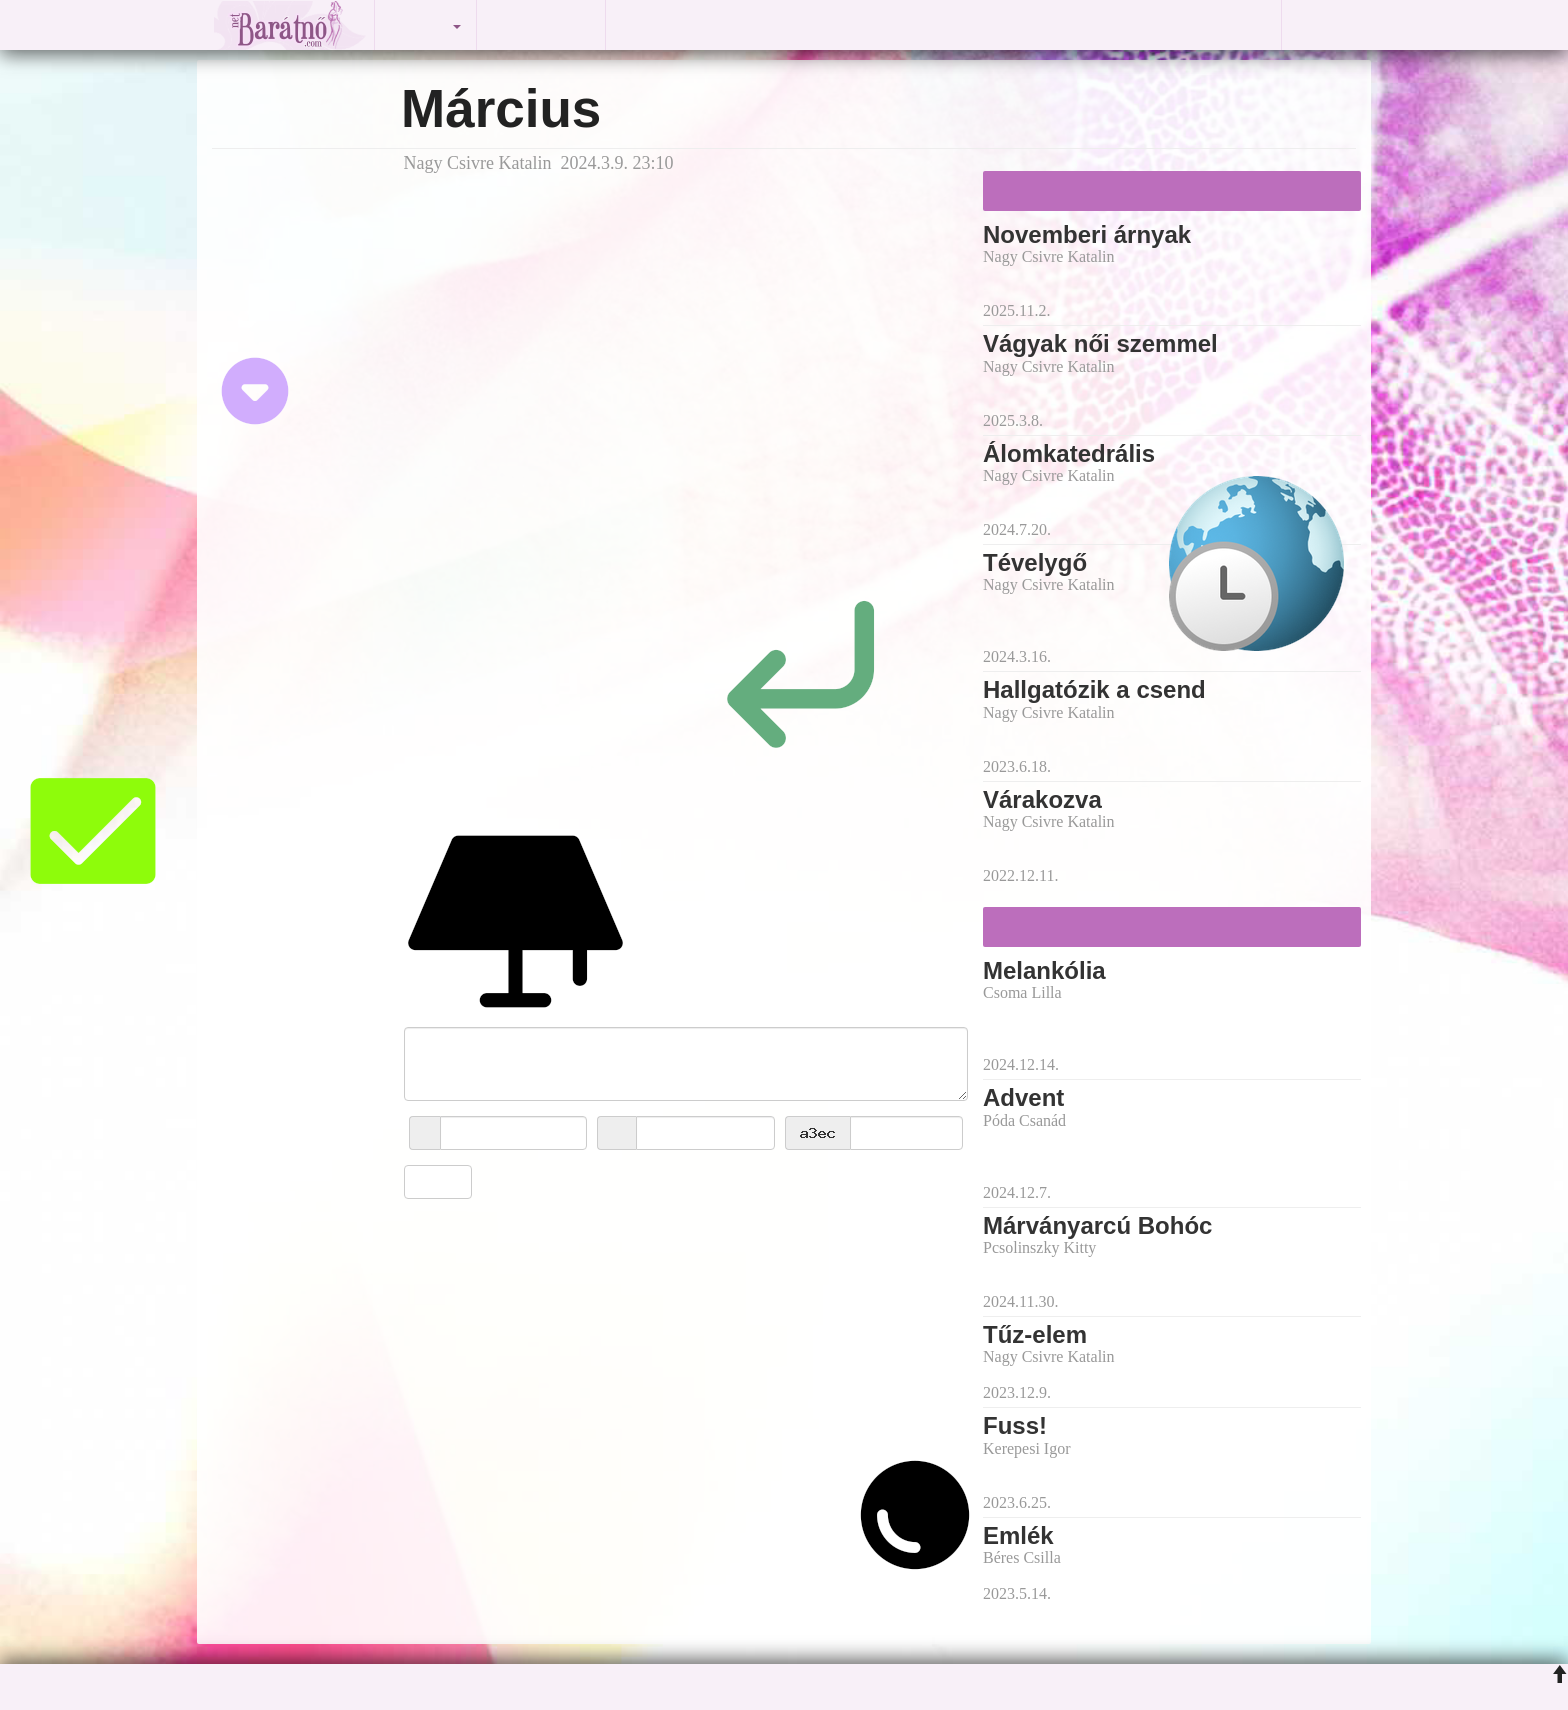 The height and width of the screenshot is (1710, 1568). Describe the element at coordinates (1256, 563) in the screenshot. I see `view world clock or time zones` at that location.